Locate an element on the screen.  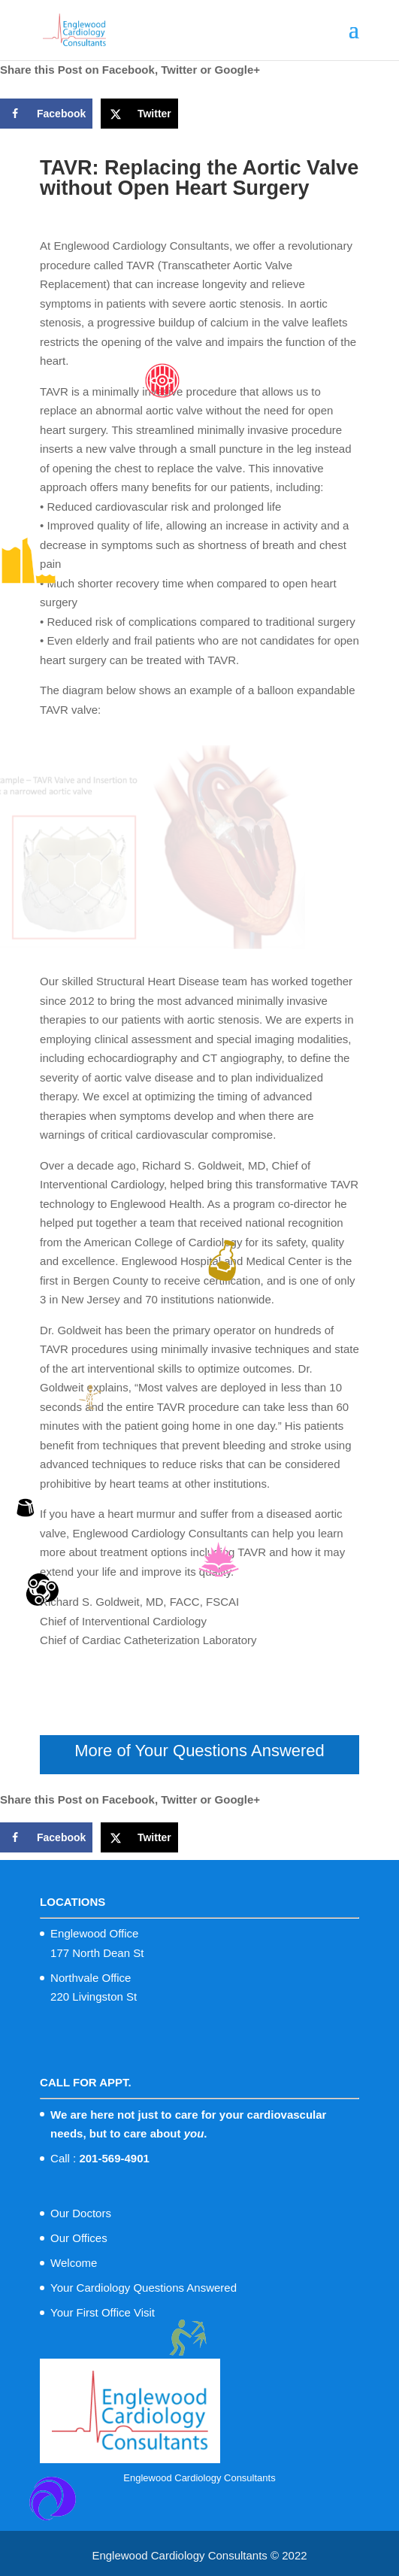
represents balance or harmony in gameplay is located at coordinates (42, 1589).